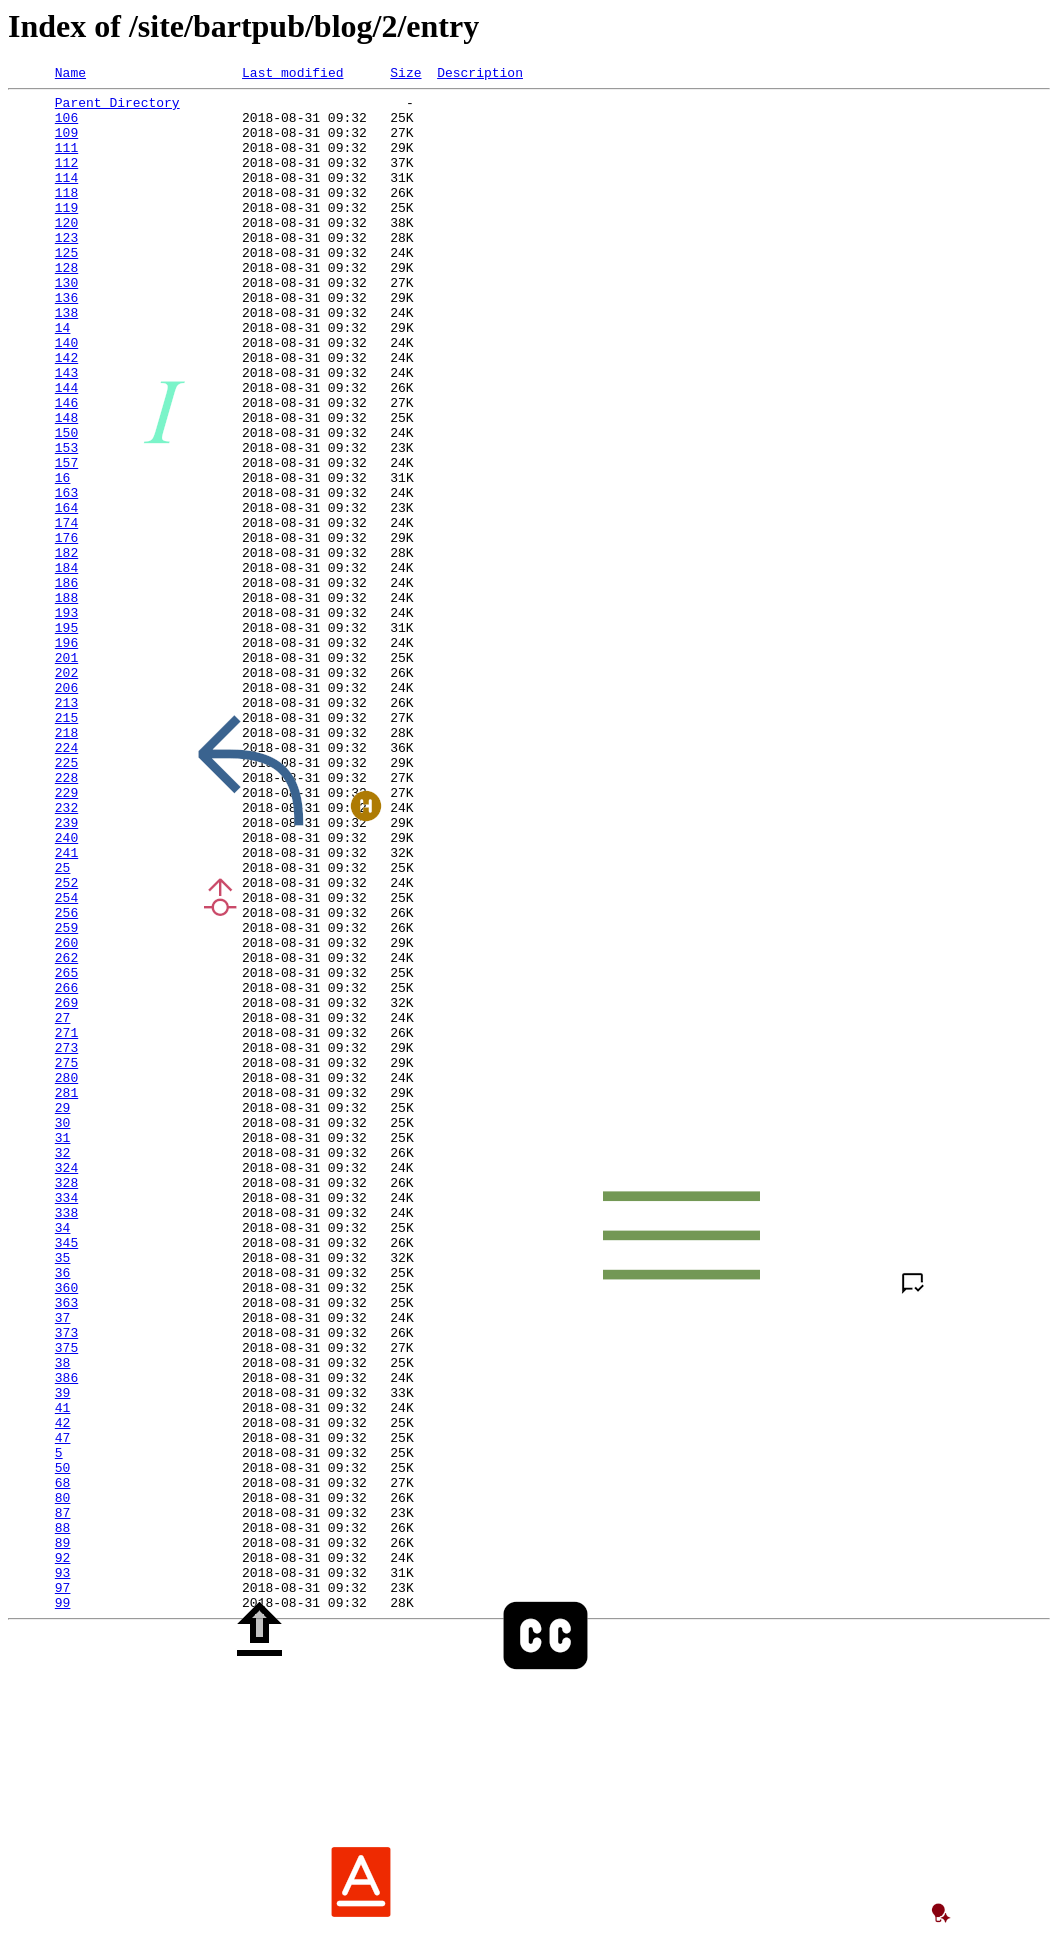  Describe the element at coordinates (249, 767) in the screenshot. I see `reply to a message or comment` at that location.